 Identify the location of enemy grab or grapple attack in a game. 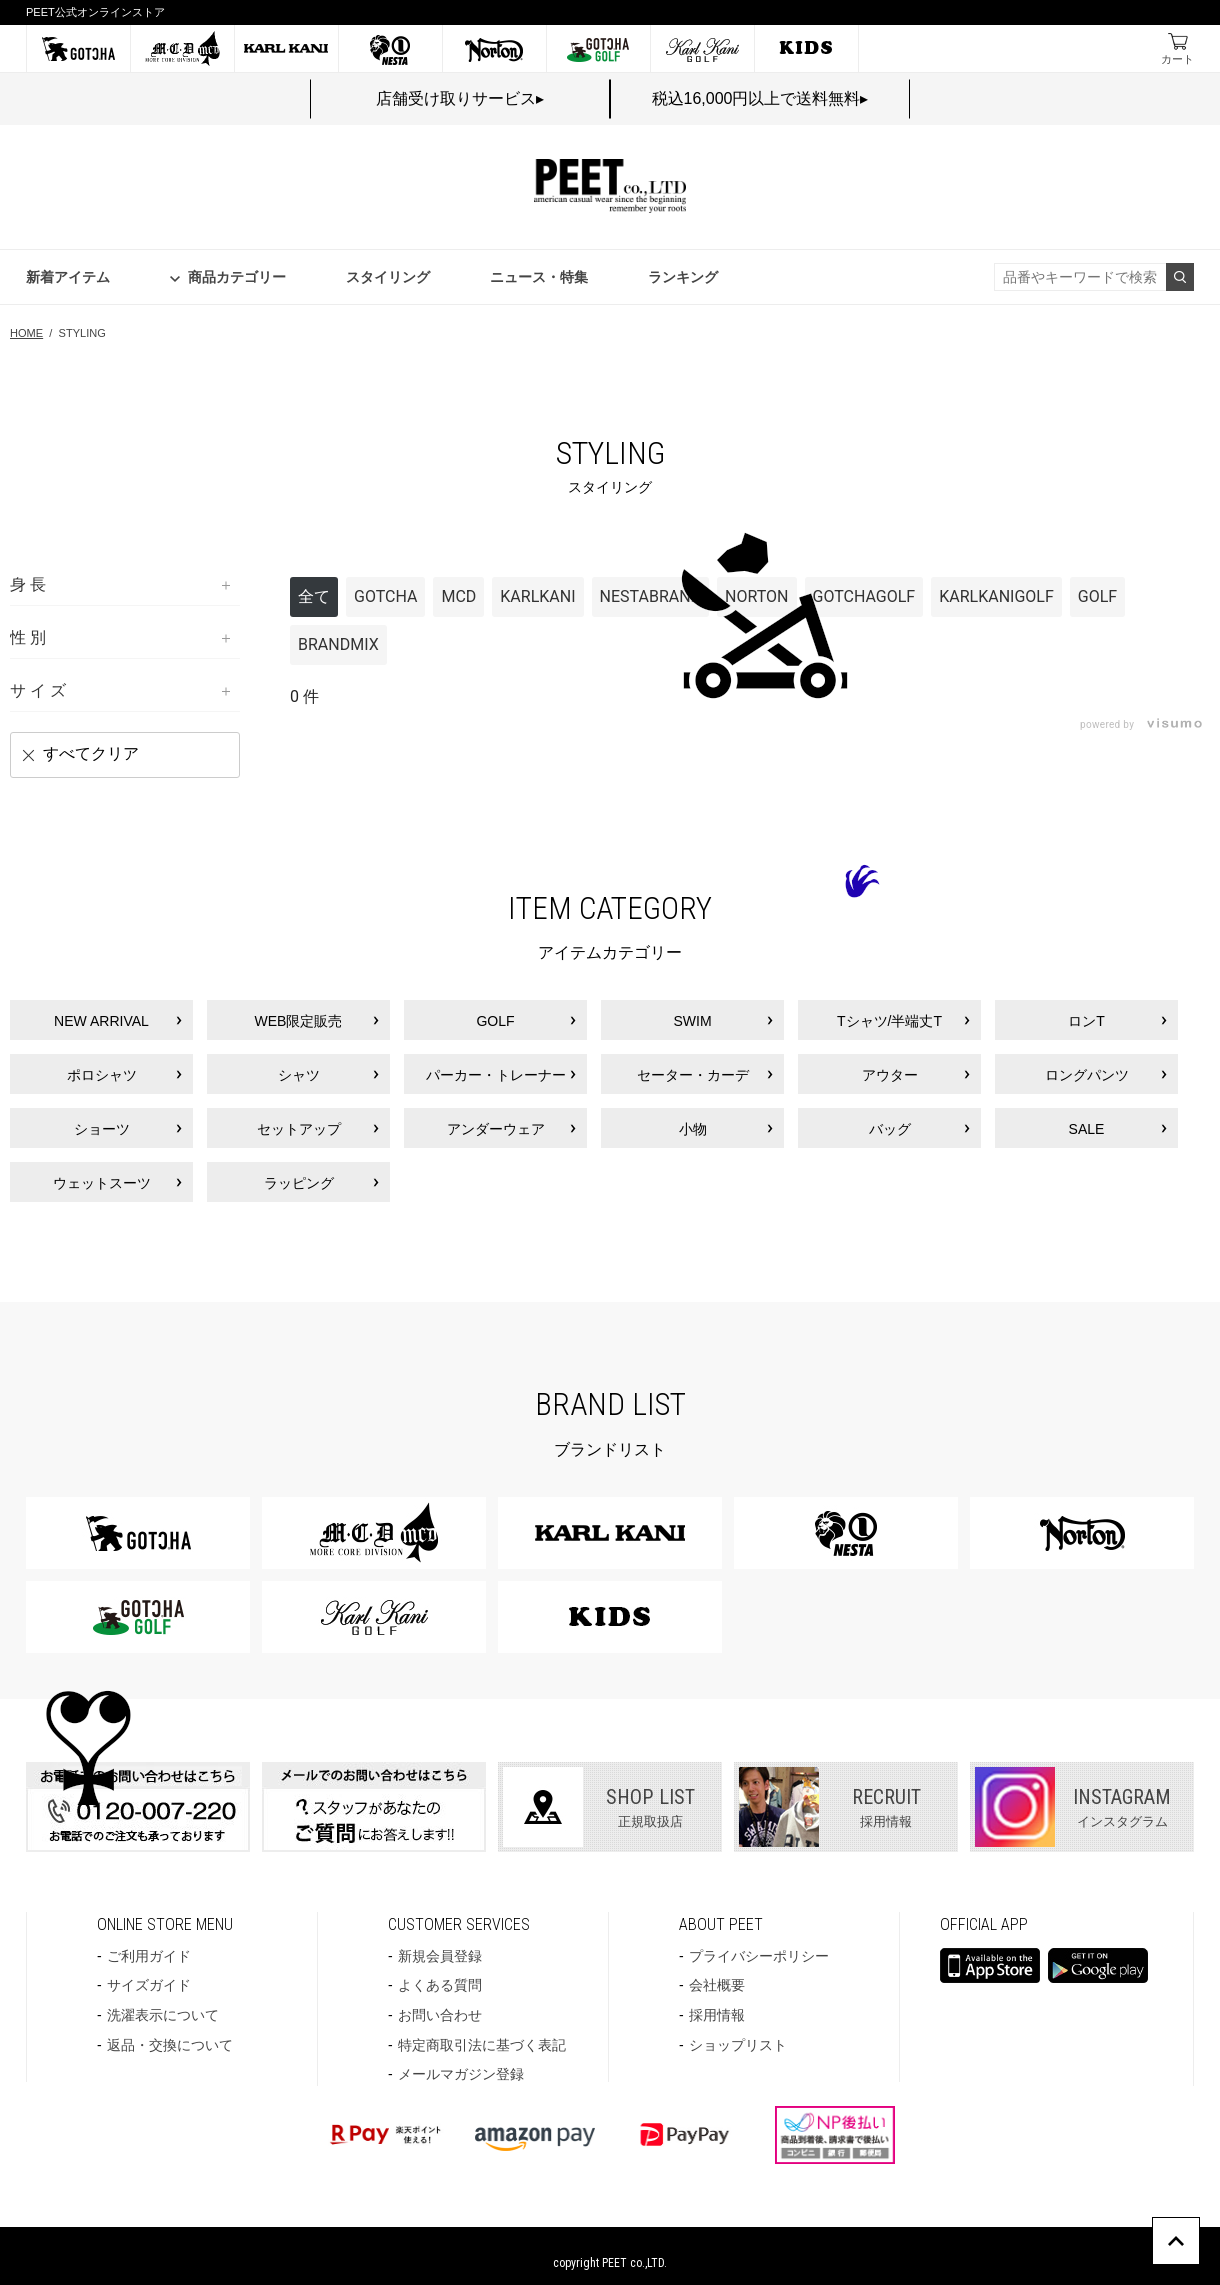
(862, 880).